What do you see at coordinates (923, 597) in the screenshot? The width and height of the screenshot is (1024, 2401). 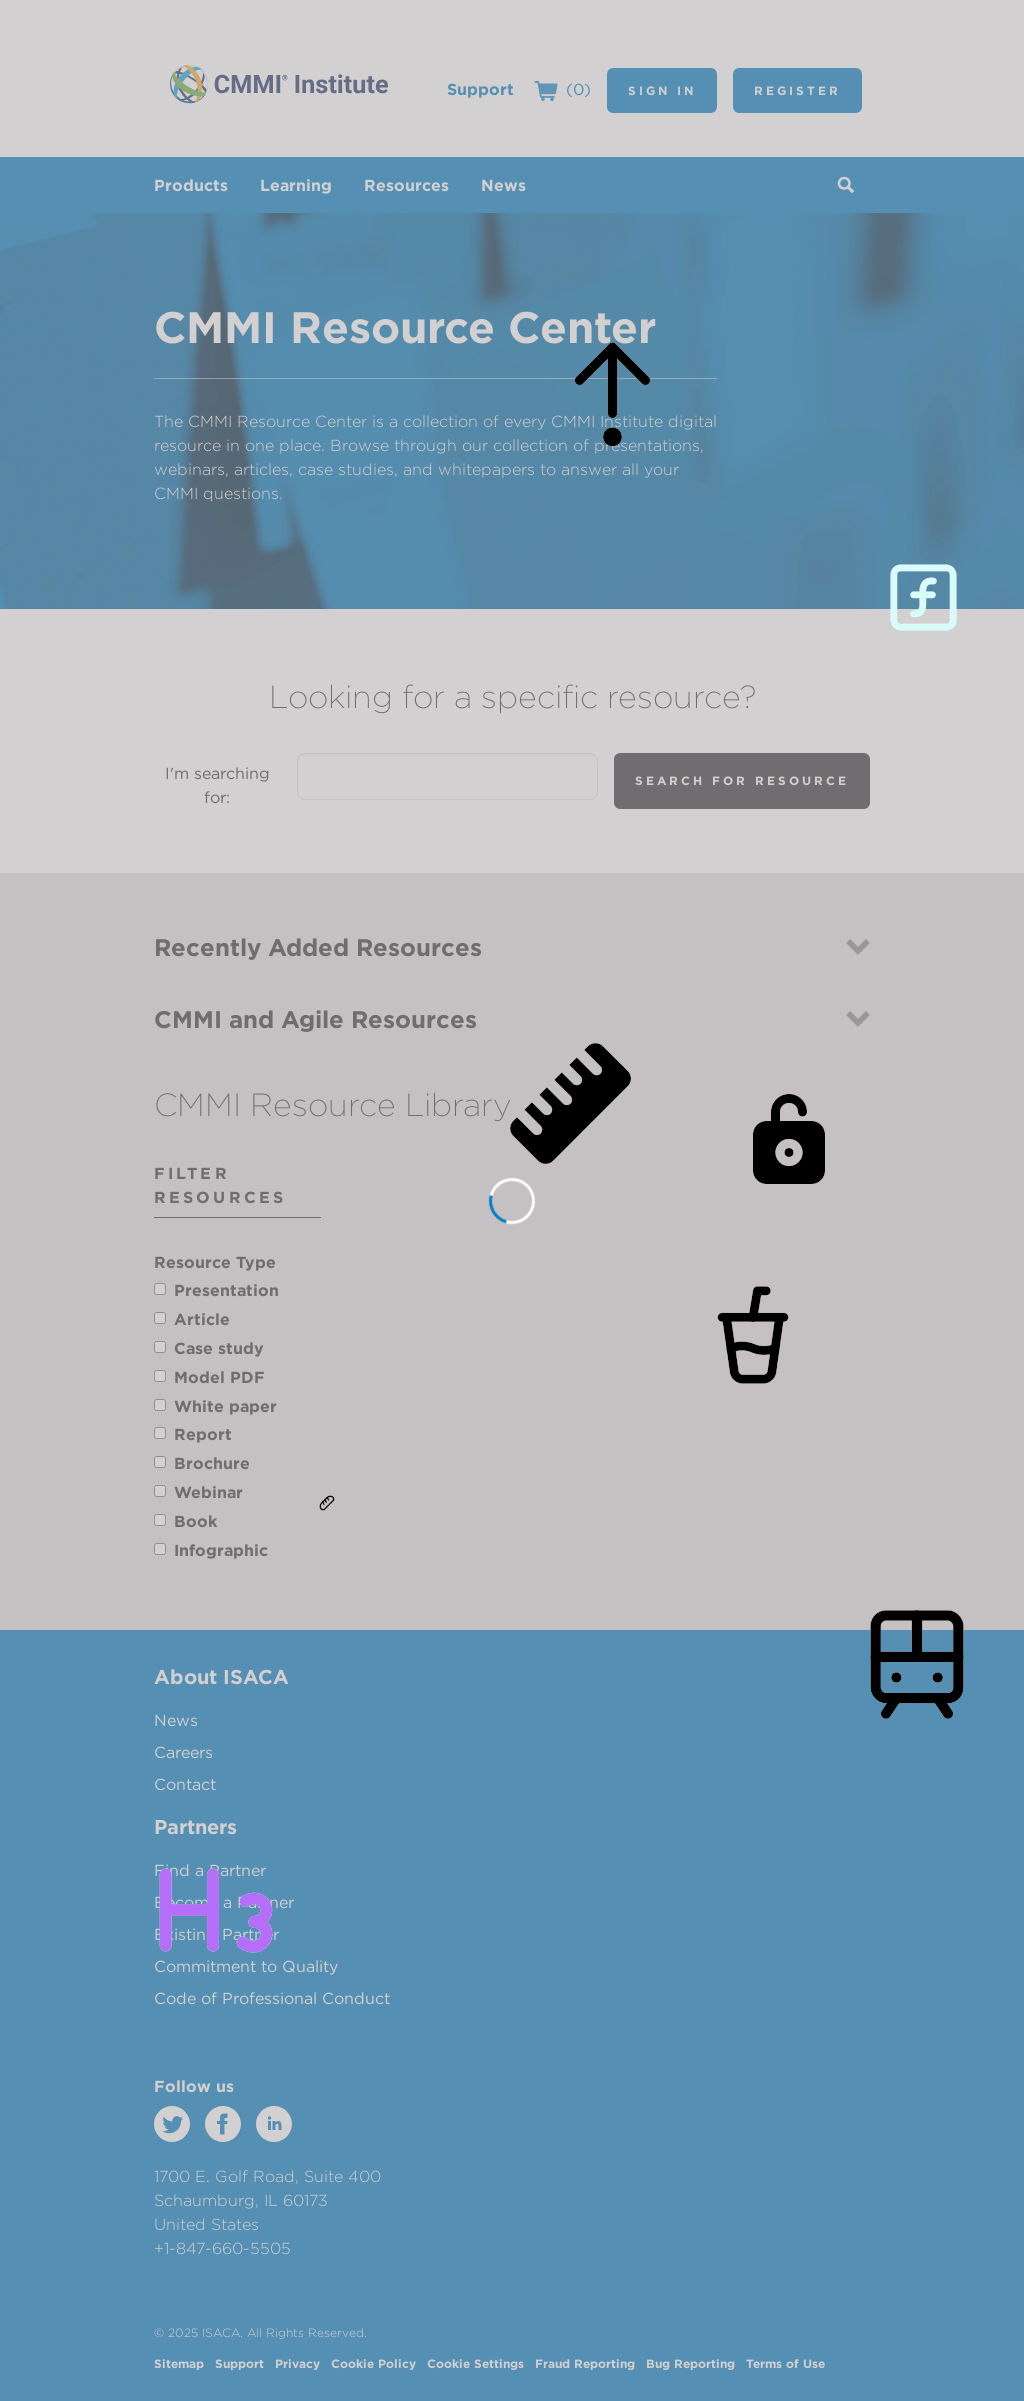 I see `access mathematical functions or formulas` at bounding box center [923, 597].